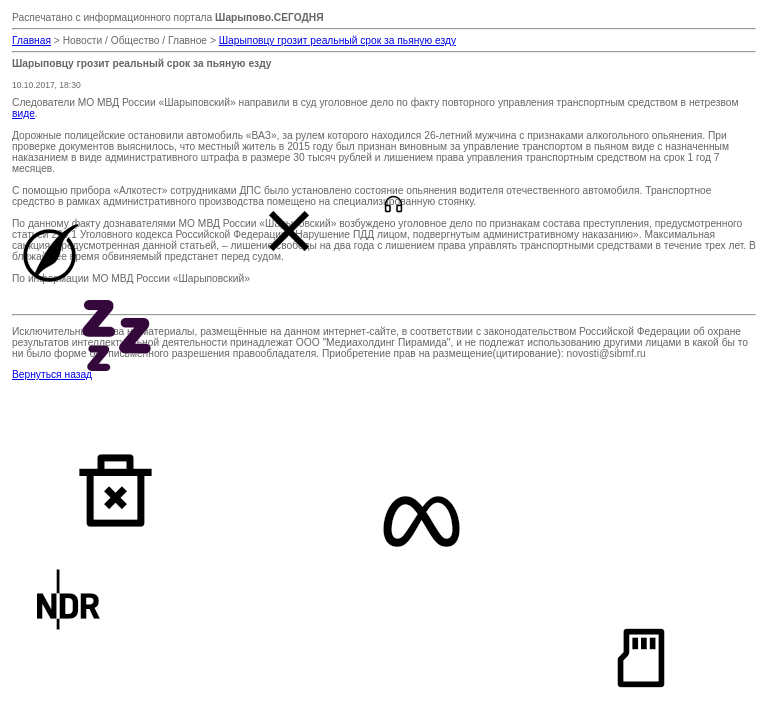 This screenshot has height=720, width=768. What do you see at coordinates (421, 521) in the screenshot?
I see `meta company logo` at bounding box center [421, 521].